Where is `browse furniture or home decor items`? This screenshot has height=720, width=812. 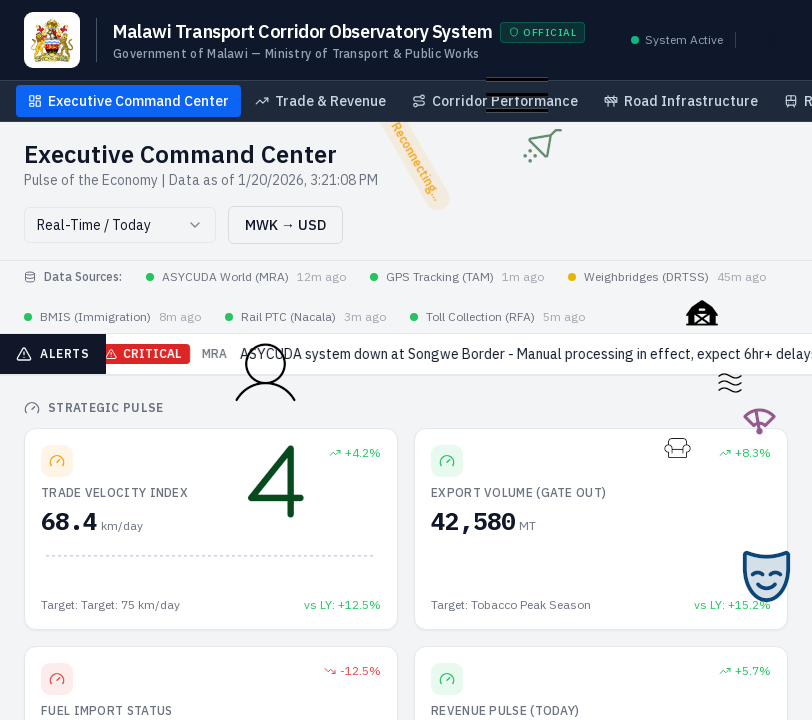 browse furniture or home decor items is located at coordinates (677, 448).